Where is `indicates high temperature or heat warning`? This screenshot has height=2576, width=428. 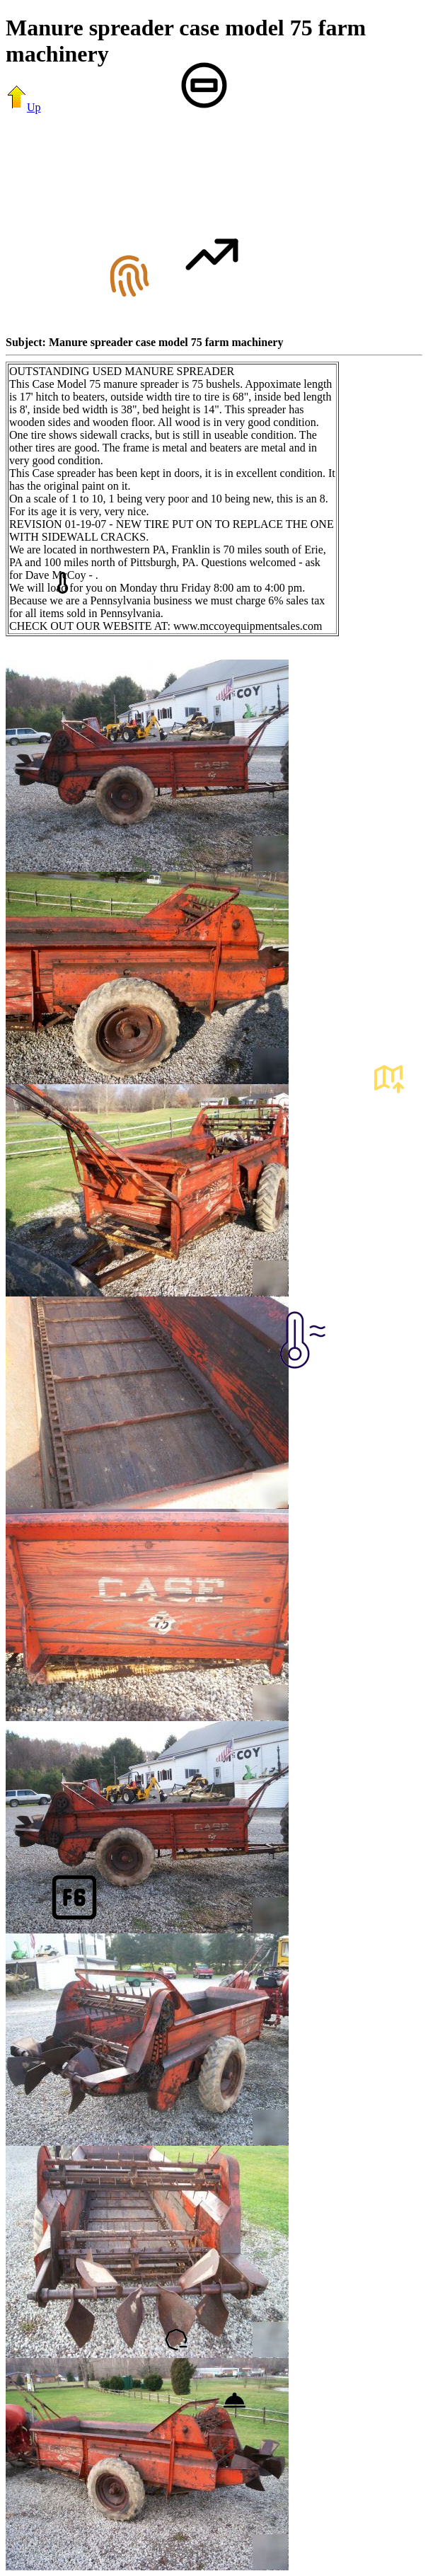
indicates high temperature or heat warning is located at coordinates (296, 1340).